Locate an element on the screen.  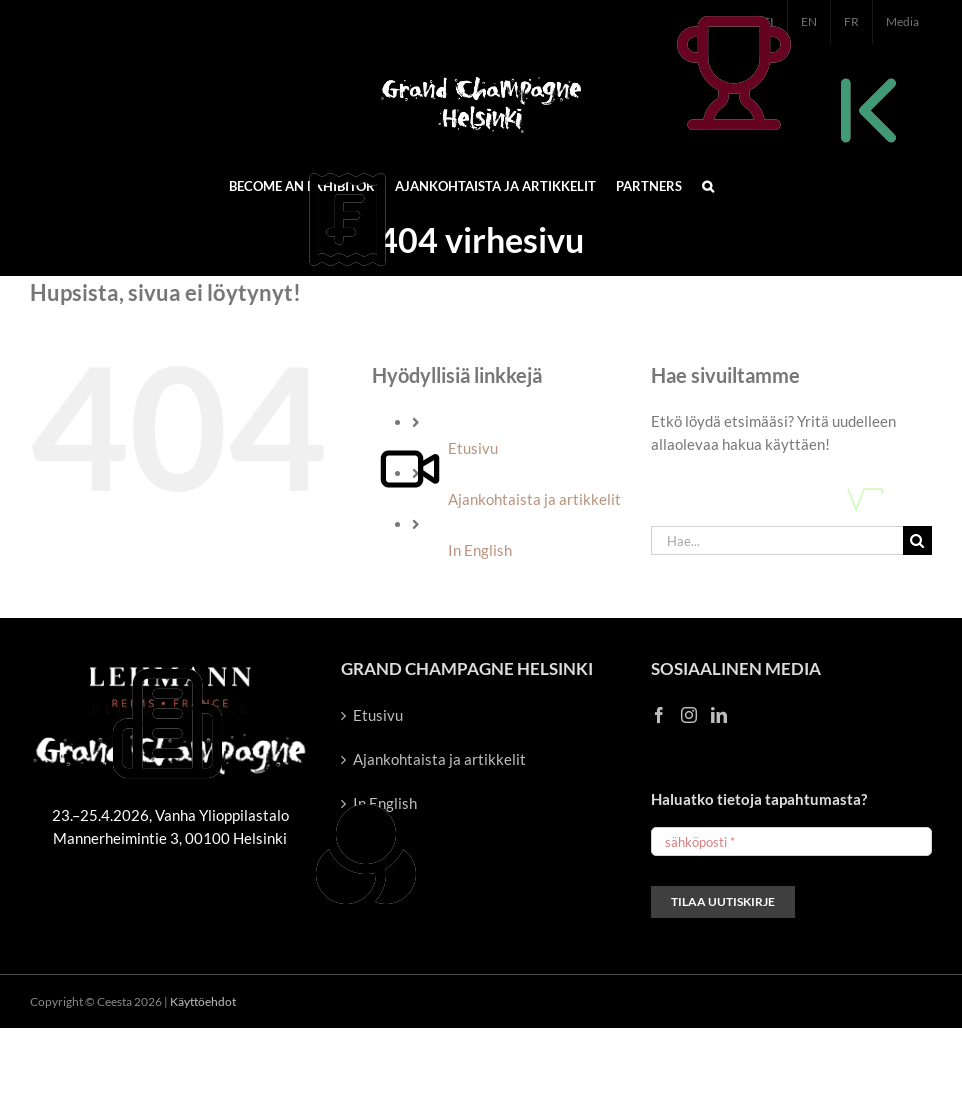
start a video call is located at coordinates (410, 469).